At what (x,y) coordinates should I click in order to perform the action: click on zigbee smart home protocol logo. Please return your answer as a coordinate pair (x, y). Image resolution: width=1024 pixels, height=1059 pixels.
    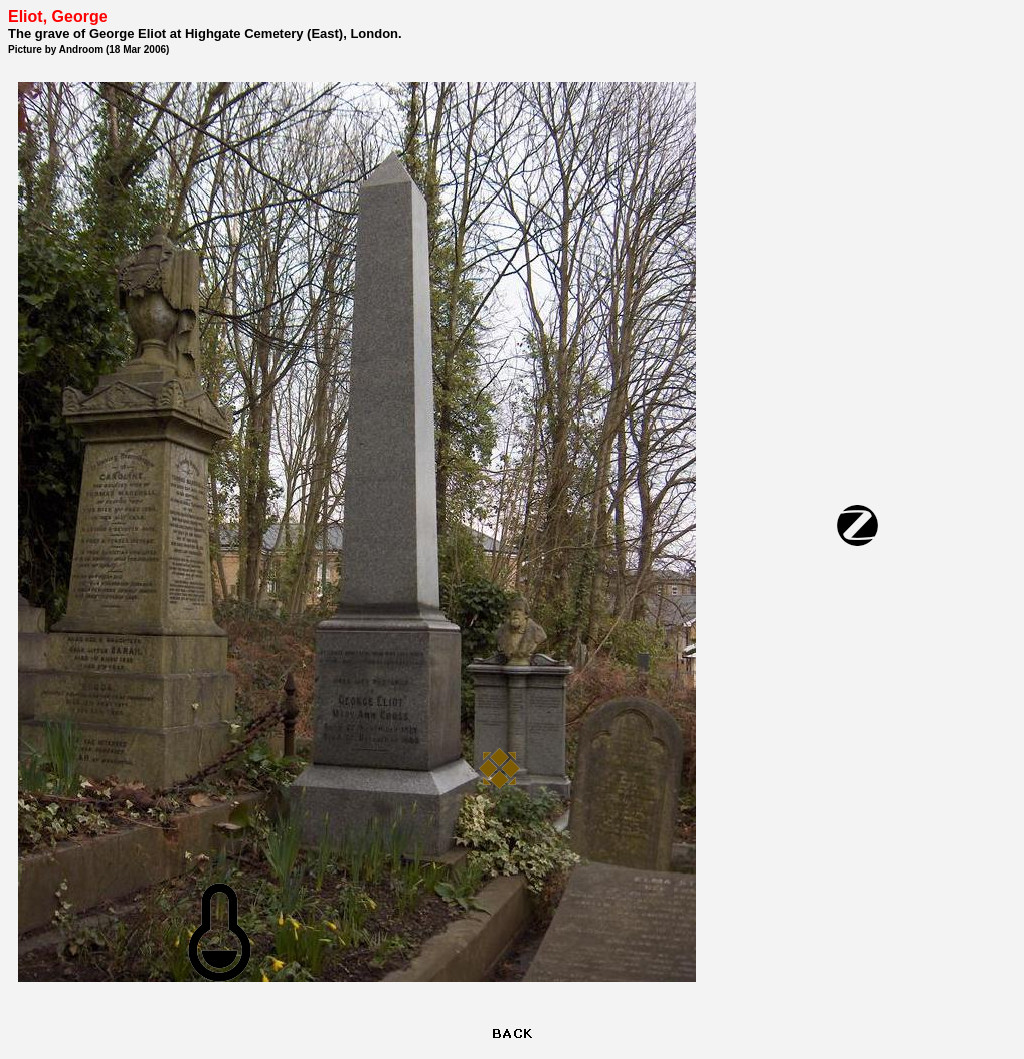
    Looking at the image, I should click on (857, 525).